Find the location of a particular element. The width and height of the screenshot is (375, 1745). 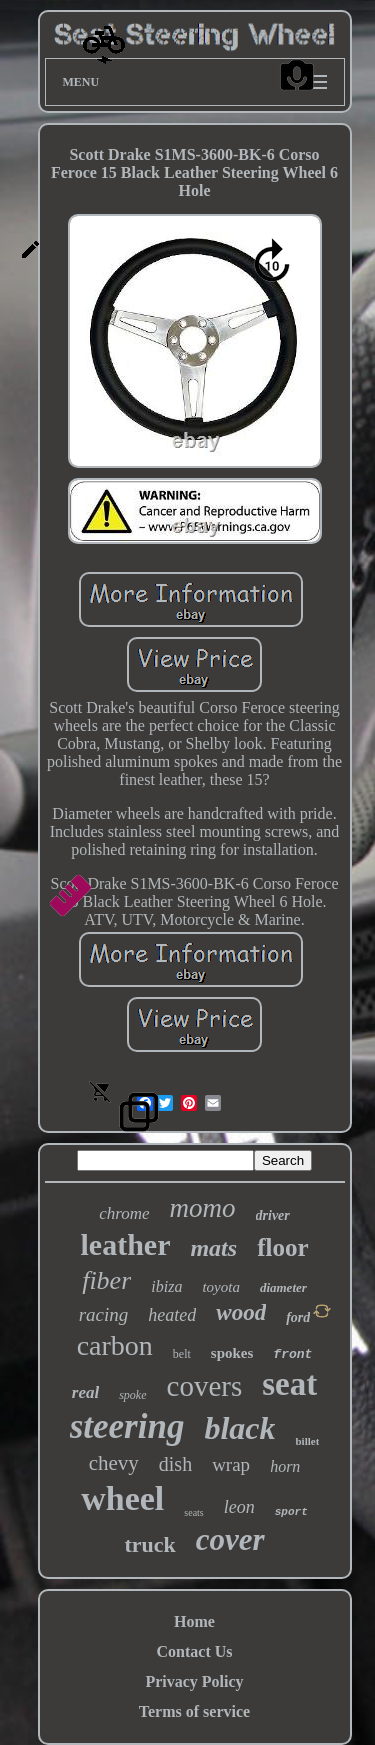

access measurement tools is located at coordinates (70, 895).